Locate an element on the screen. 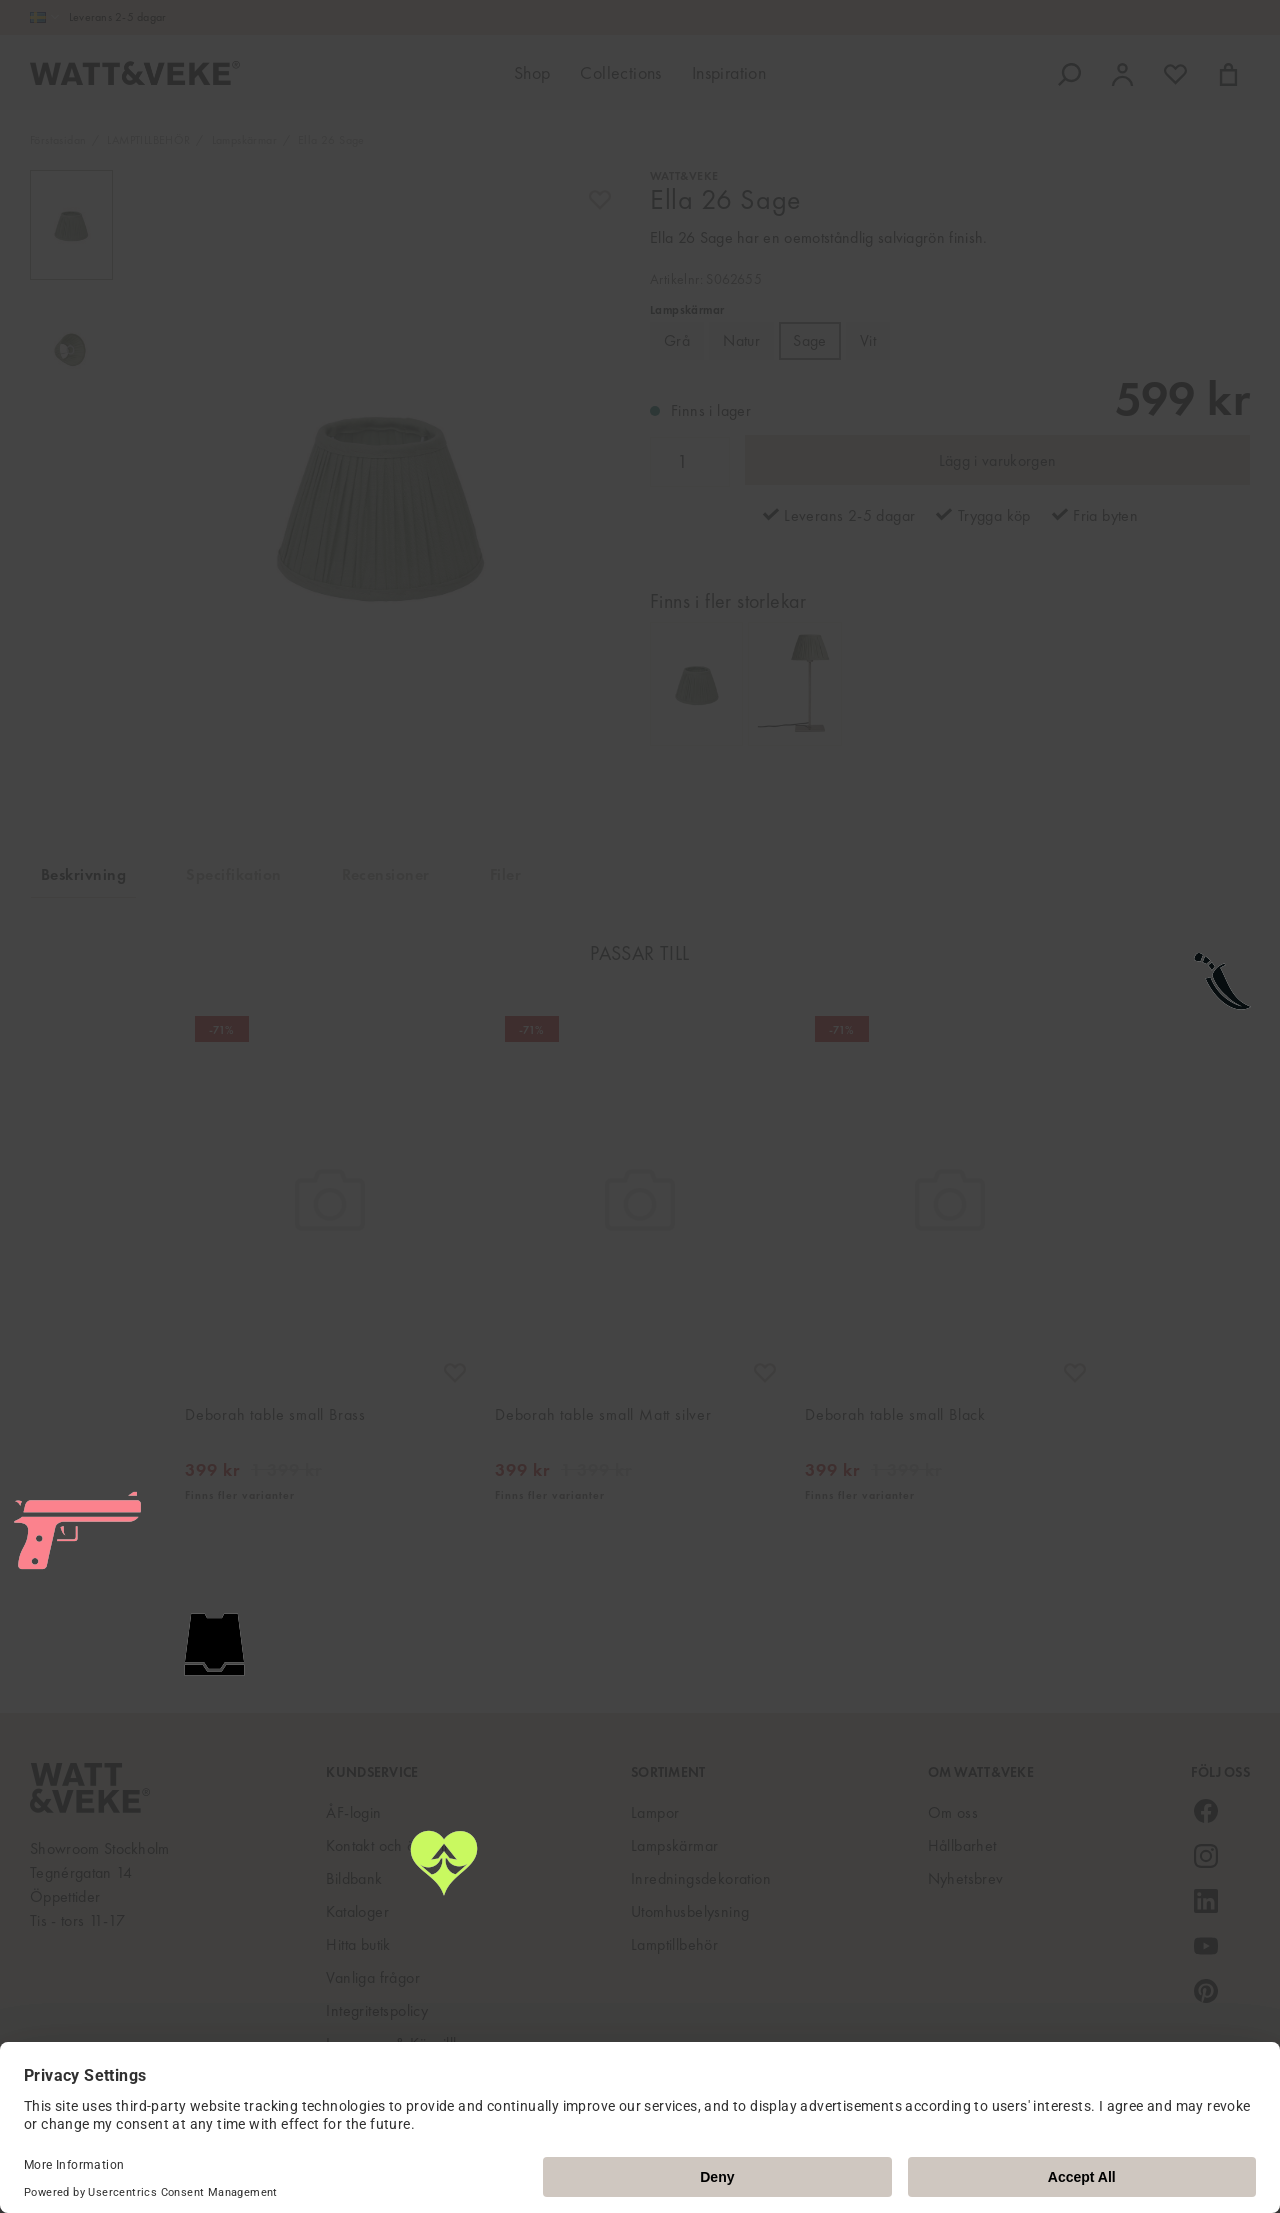 This screenshot has width=1280, height=2213. access your inbox or document tray is located at coordinates (214, 1643).